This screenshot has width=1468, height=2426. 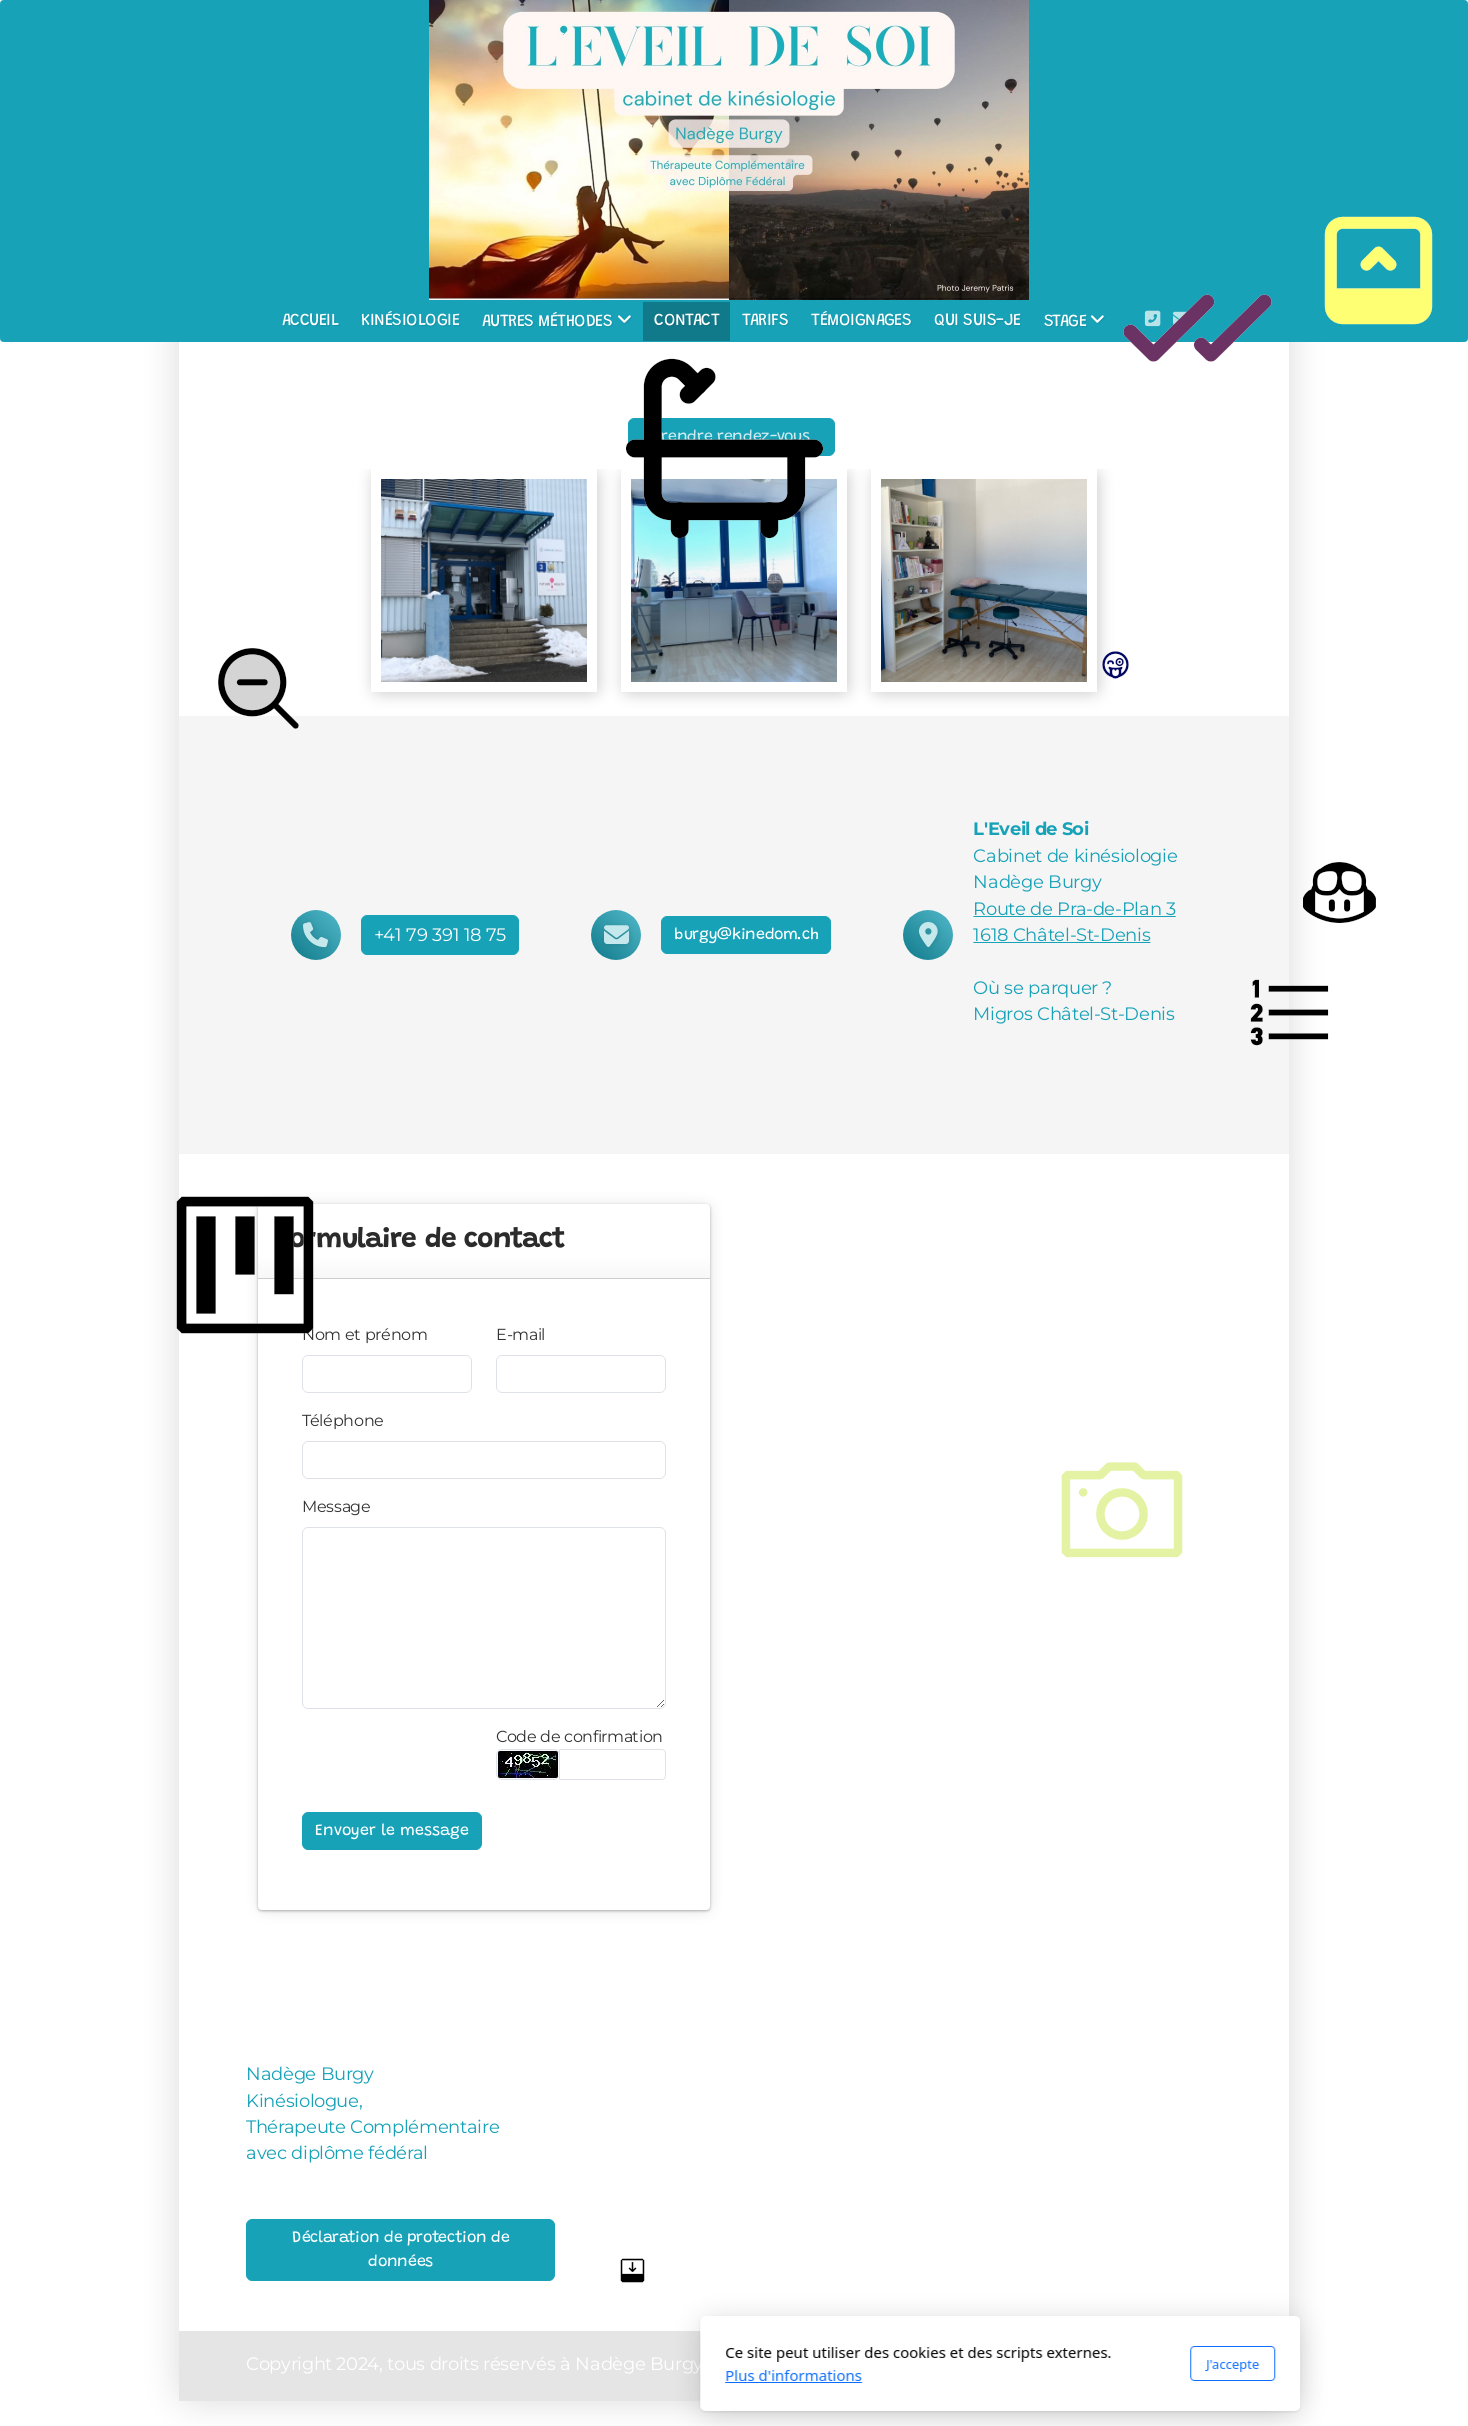 I want to click on create a numbered list, so click(x=1286, y=1015).